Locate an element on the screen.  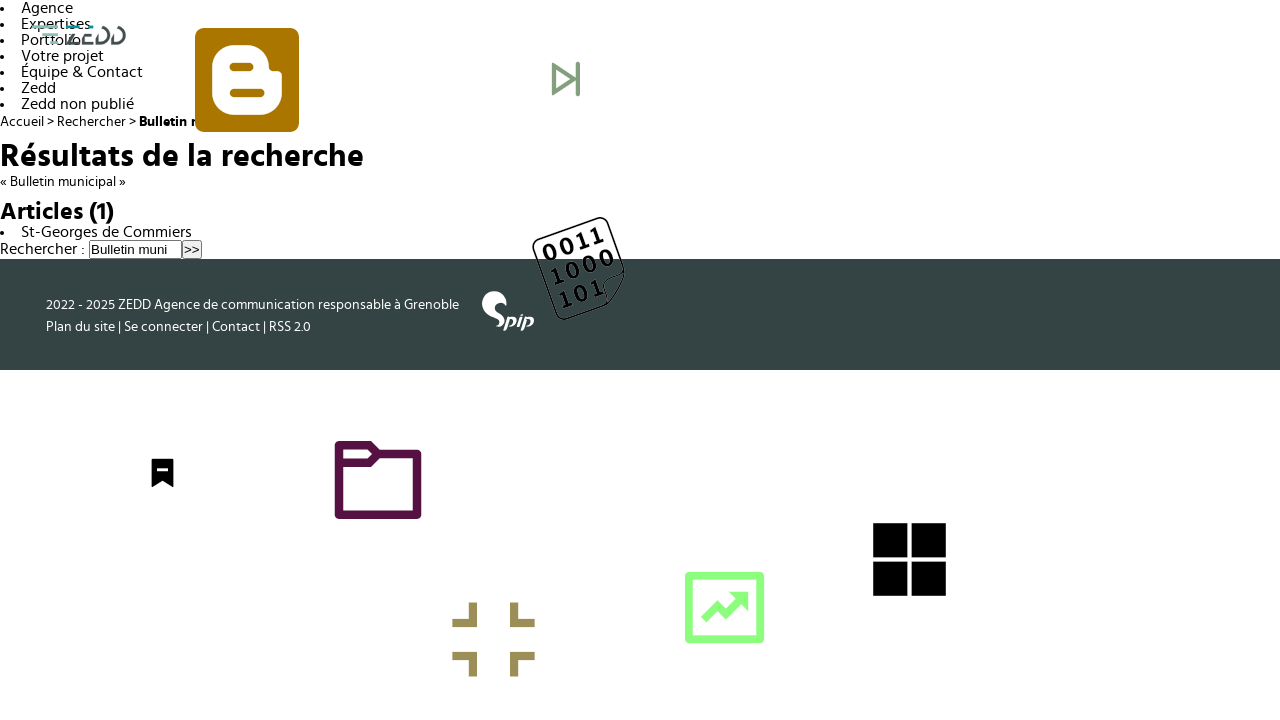
exit fullscreen mode is located at coordinates (493, 639).